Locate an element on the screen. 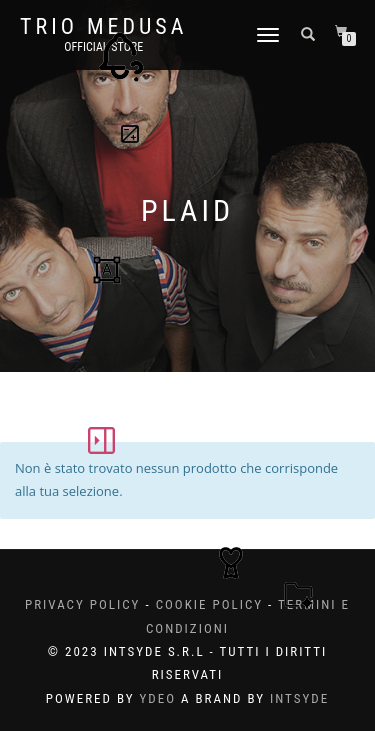 The width and height of the screenshot is (375, 731). notification settings help or FAQ is located at coordinates (120, 56).